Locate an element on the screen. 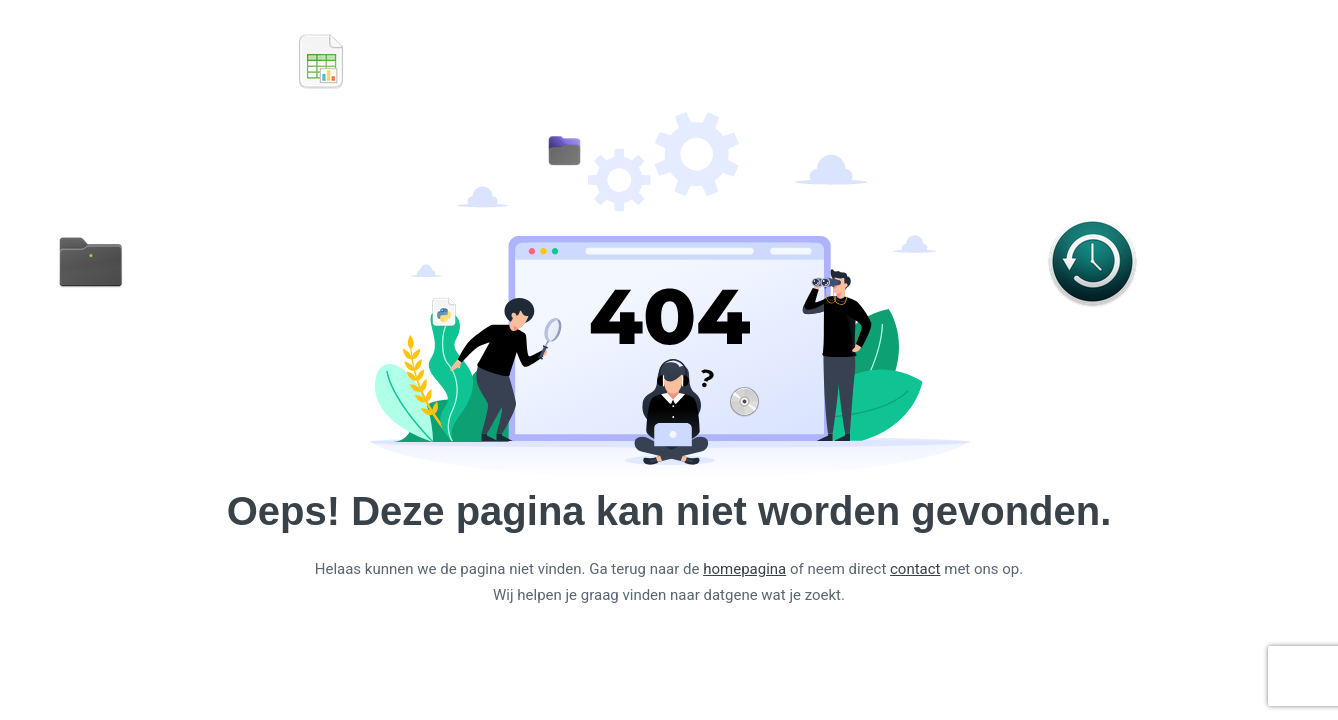  indicates a CD or optical disc drive is located at coordinates (744, 401).